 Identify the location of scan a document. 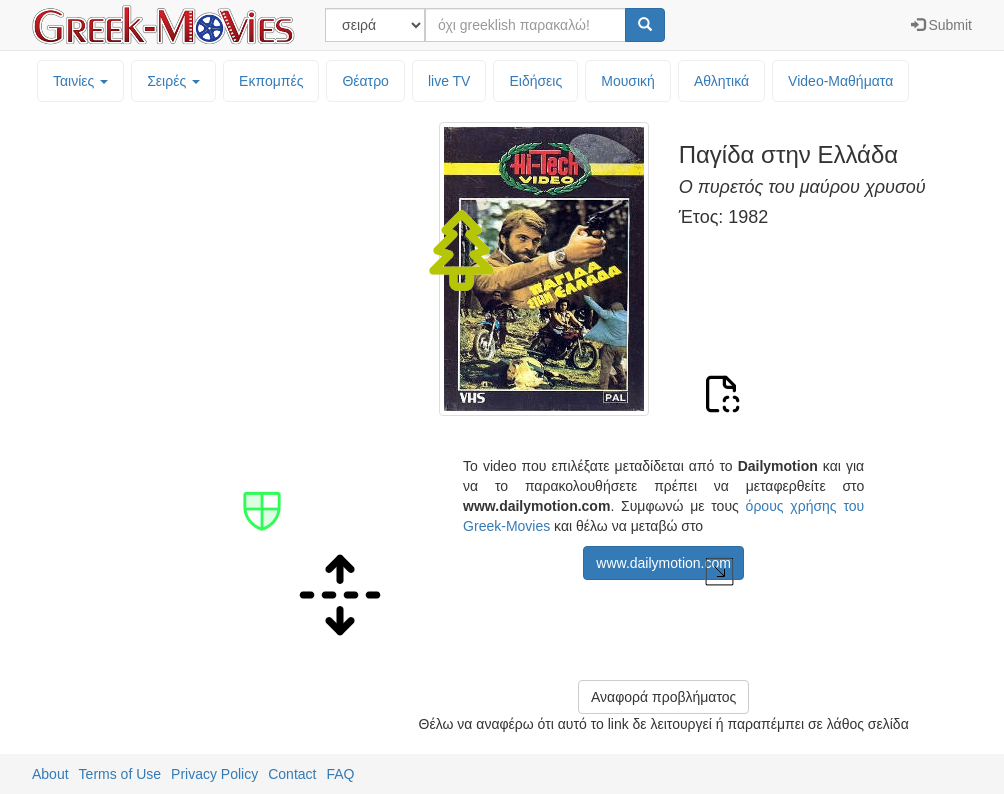
(721, 394).